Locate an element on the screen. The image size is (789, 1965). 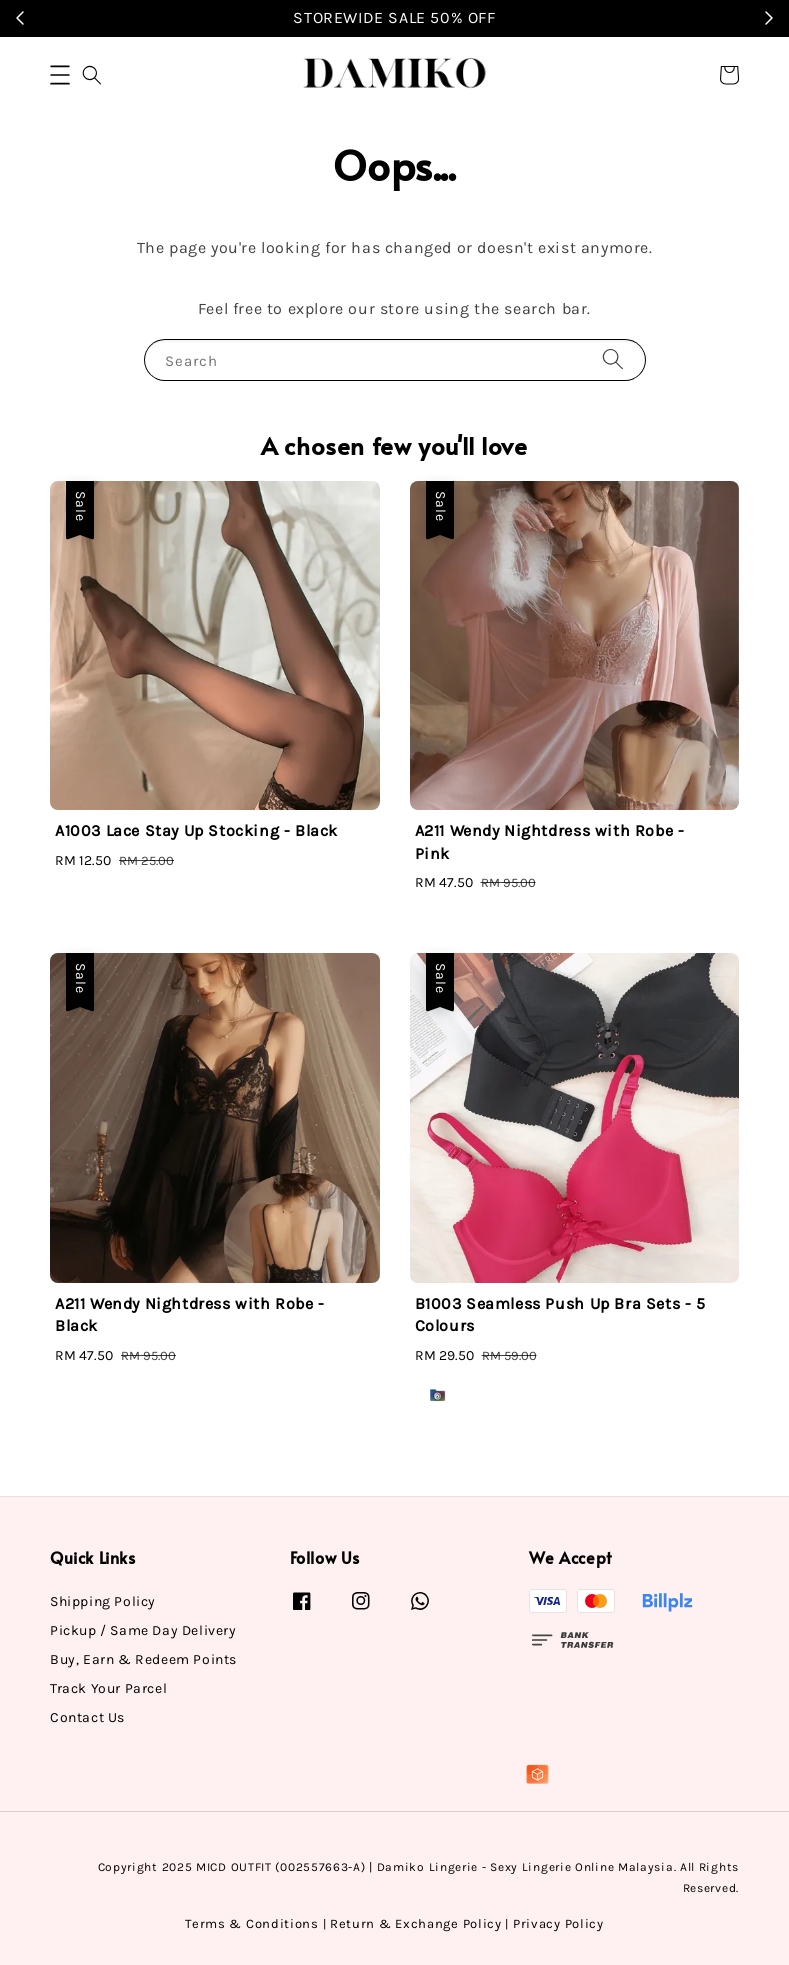
3D model file in STL ASCII format is located at coordinates (537, 1773).